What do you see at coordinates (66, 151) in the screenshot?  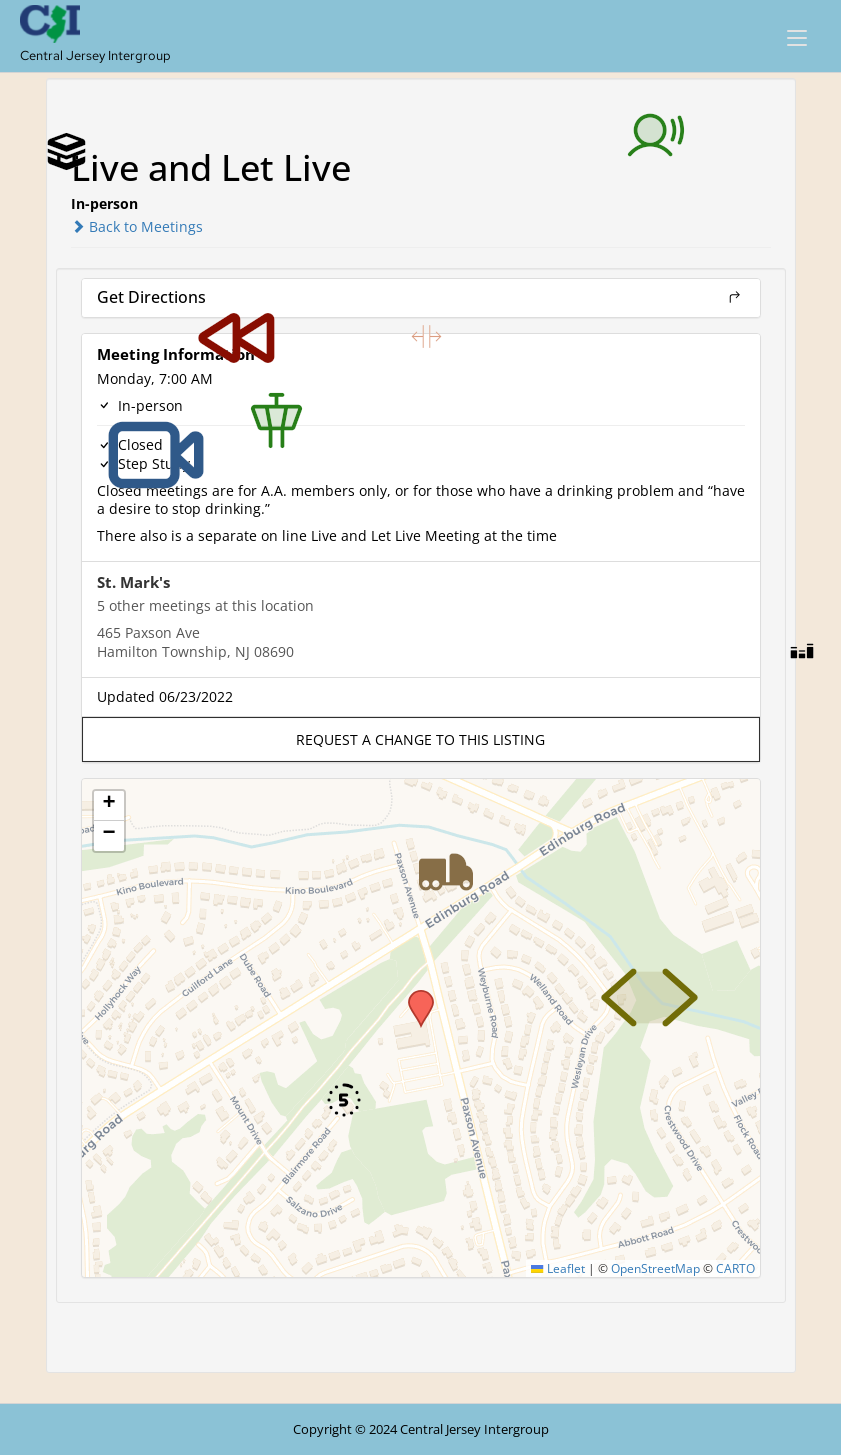 I see `access islamic prayer times or qibla direction` at bounding box center [66, 151].